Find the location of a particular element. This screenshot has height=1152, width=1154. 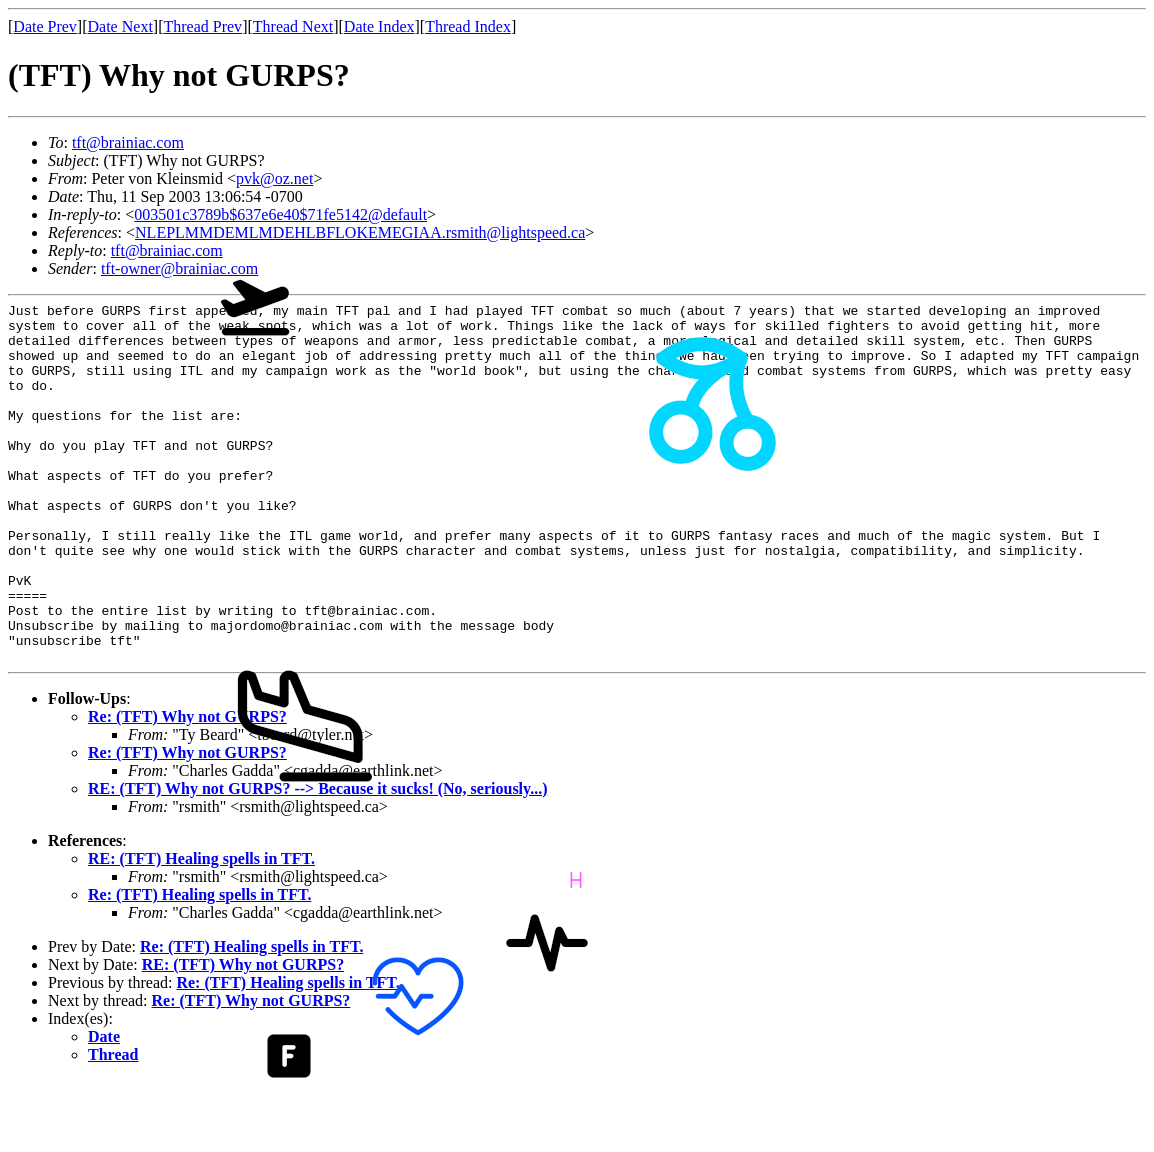

indicates fruit or produce category is located at coordinates (712, 400).